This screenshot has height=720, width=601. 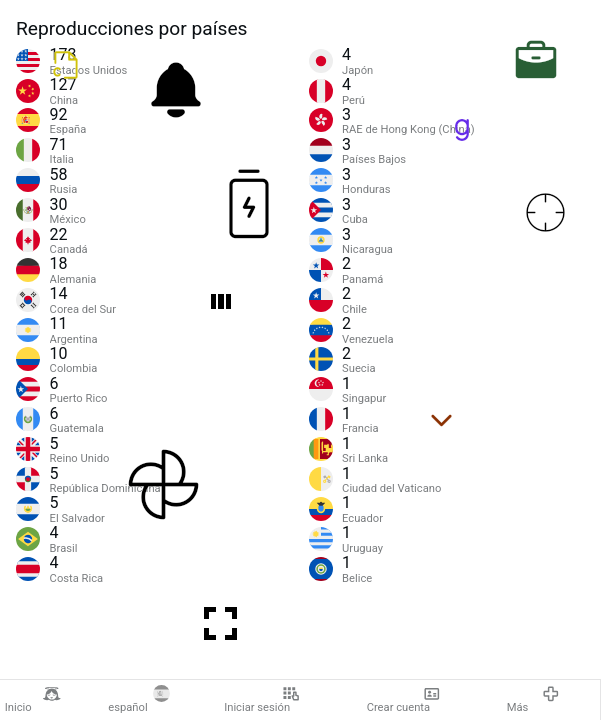 What do you see at coordinates (249, 205) in the screenshot?
I see `indicates device is currently charging` at bounding box center [249, 205].